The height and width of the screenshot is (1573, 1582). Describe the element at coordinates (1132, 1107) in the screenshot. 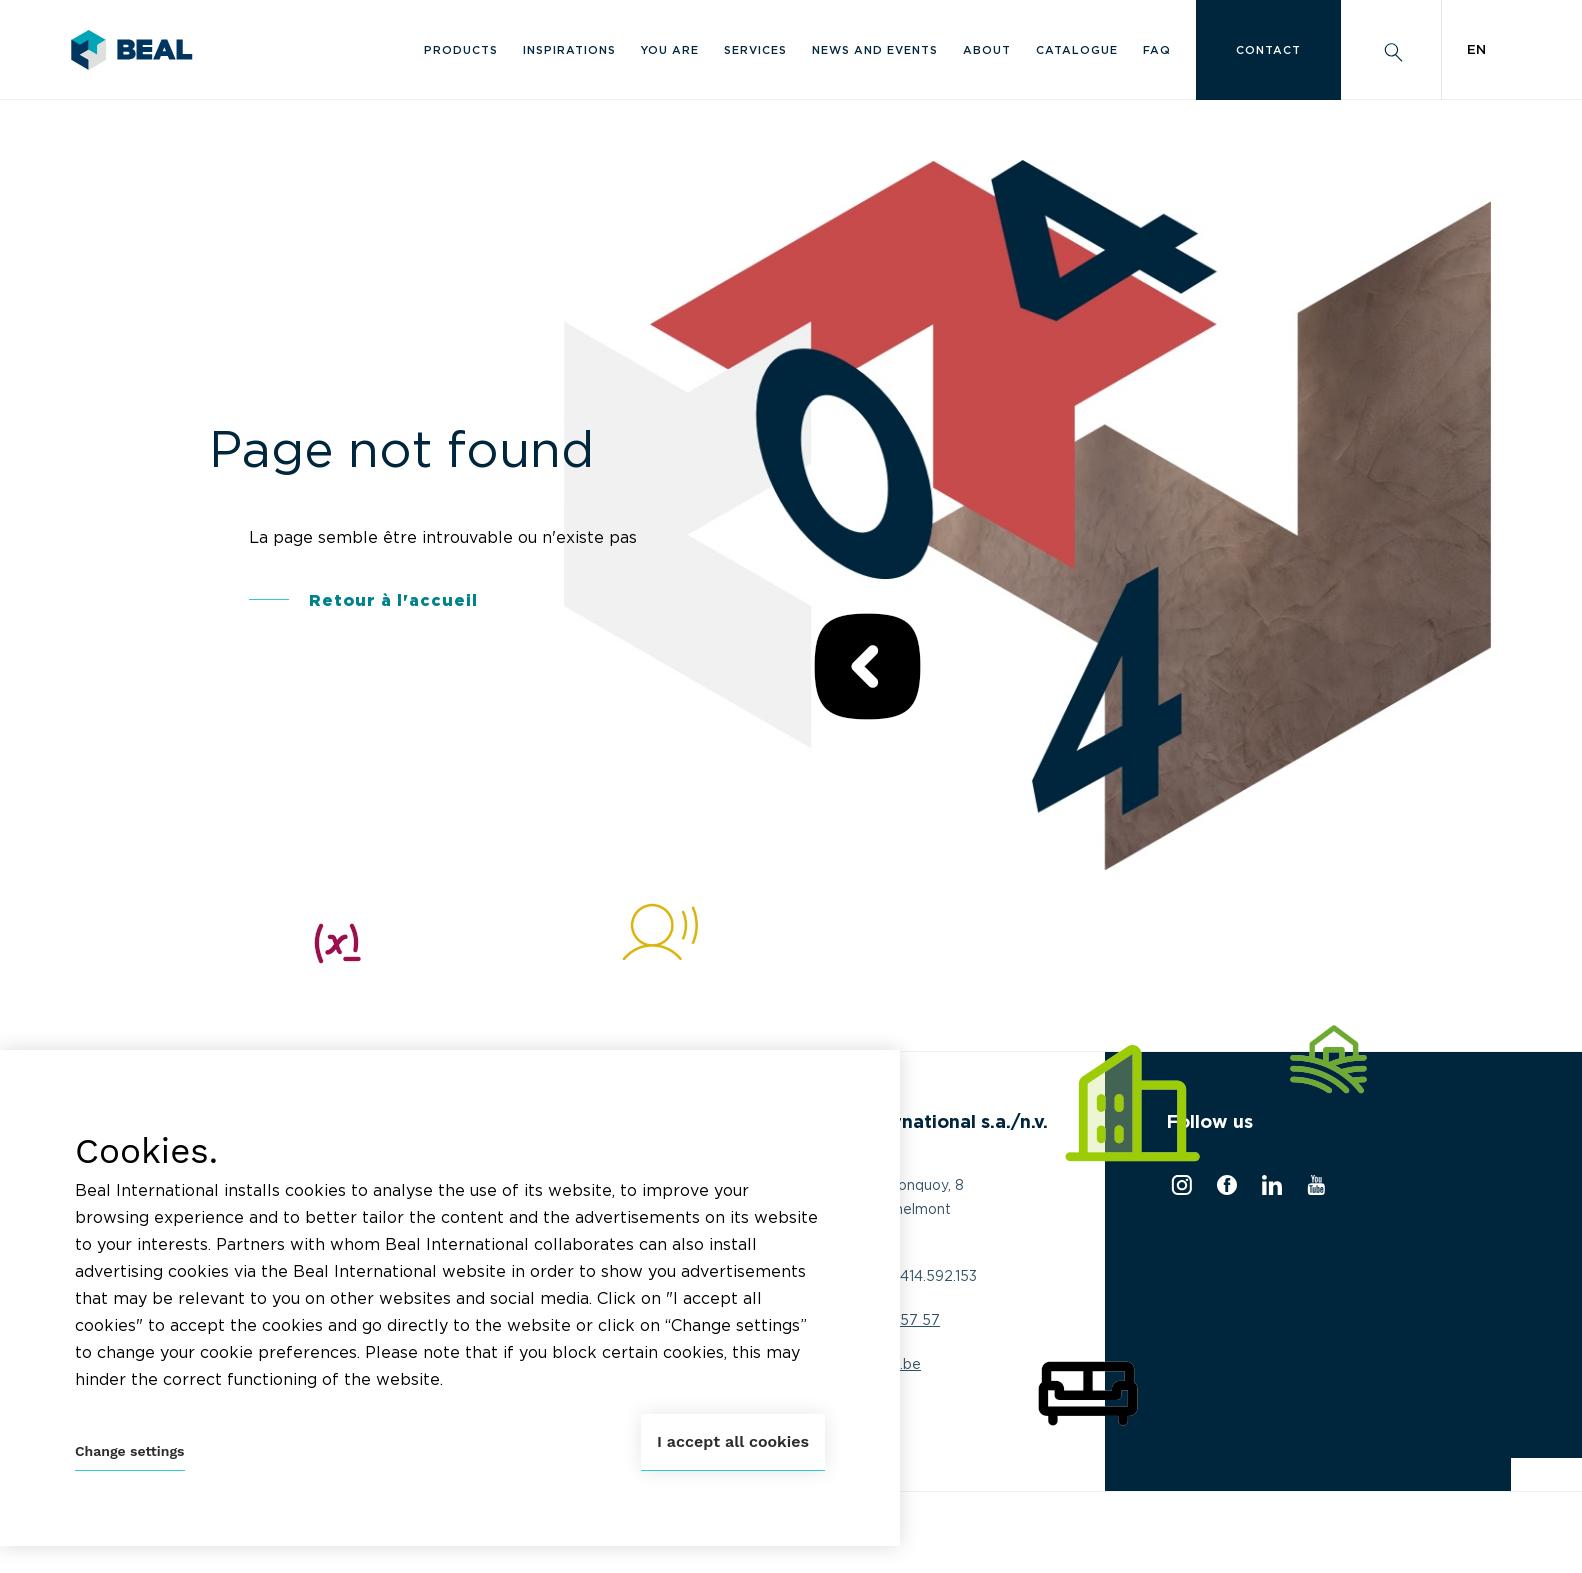

I see `view nearby buildings or properties` at that location.